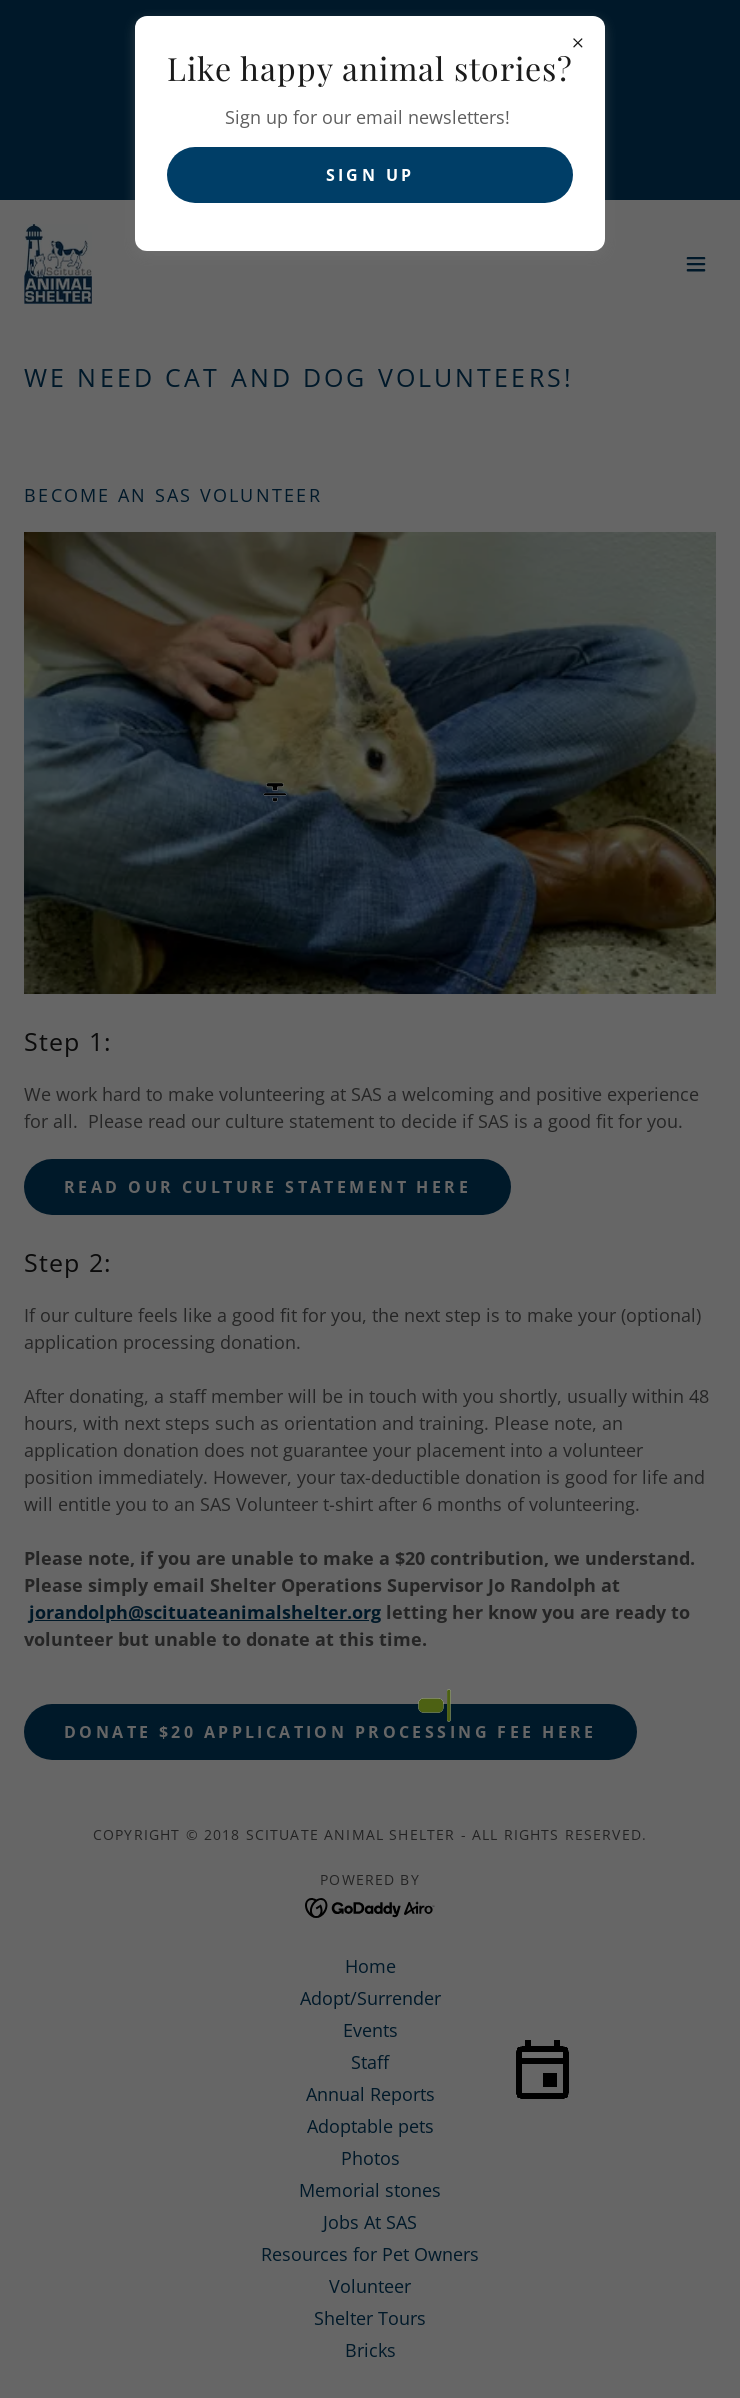 Image resolution: width=740 pixels, height=2398 pixels. Describe the element at coordinates (434, 1705) in the screenshot. I see `align selected element to the right` at that location.